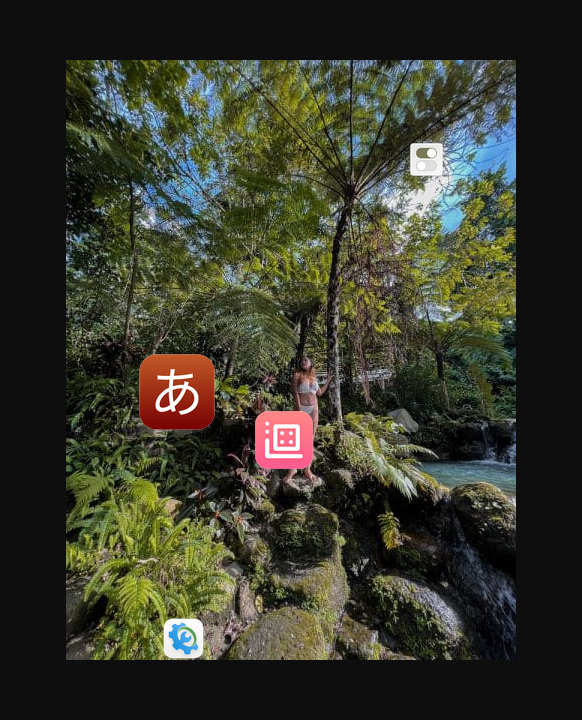 This screenshot has width=582, height=720. Describe the element at coordinates (284, 440) in the screenshot. I see `open ludusavi game save backup tool` at that location.